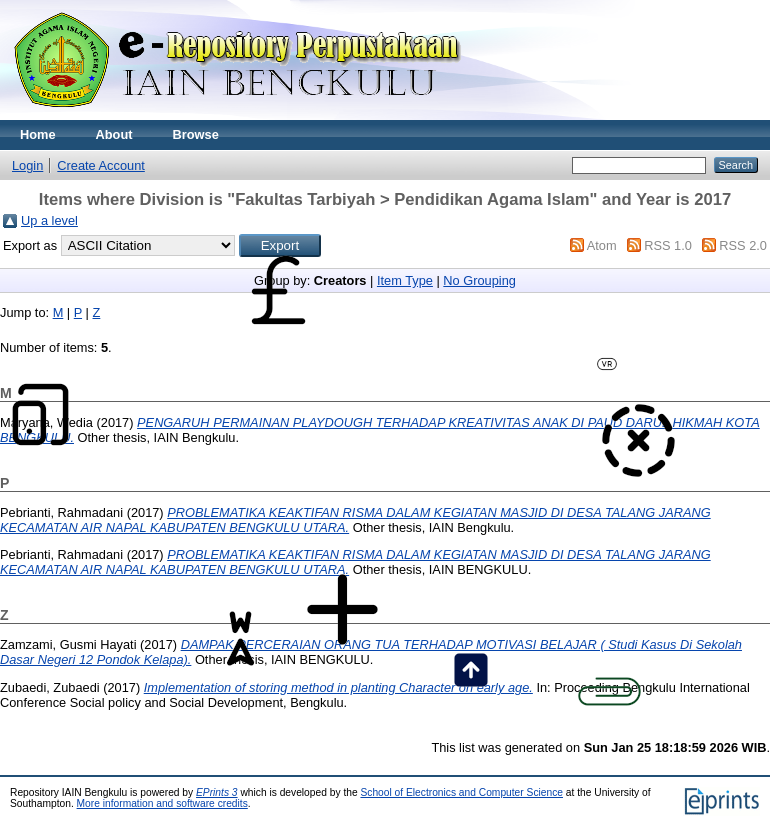  What do you see at coordinates (240, 638) in the screenshot?
I see `navigate west` at bounding box center [240, 638].